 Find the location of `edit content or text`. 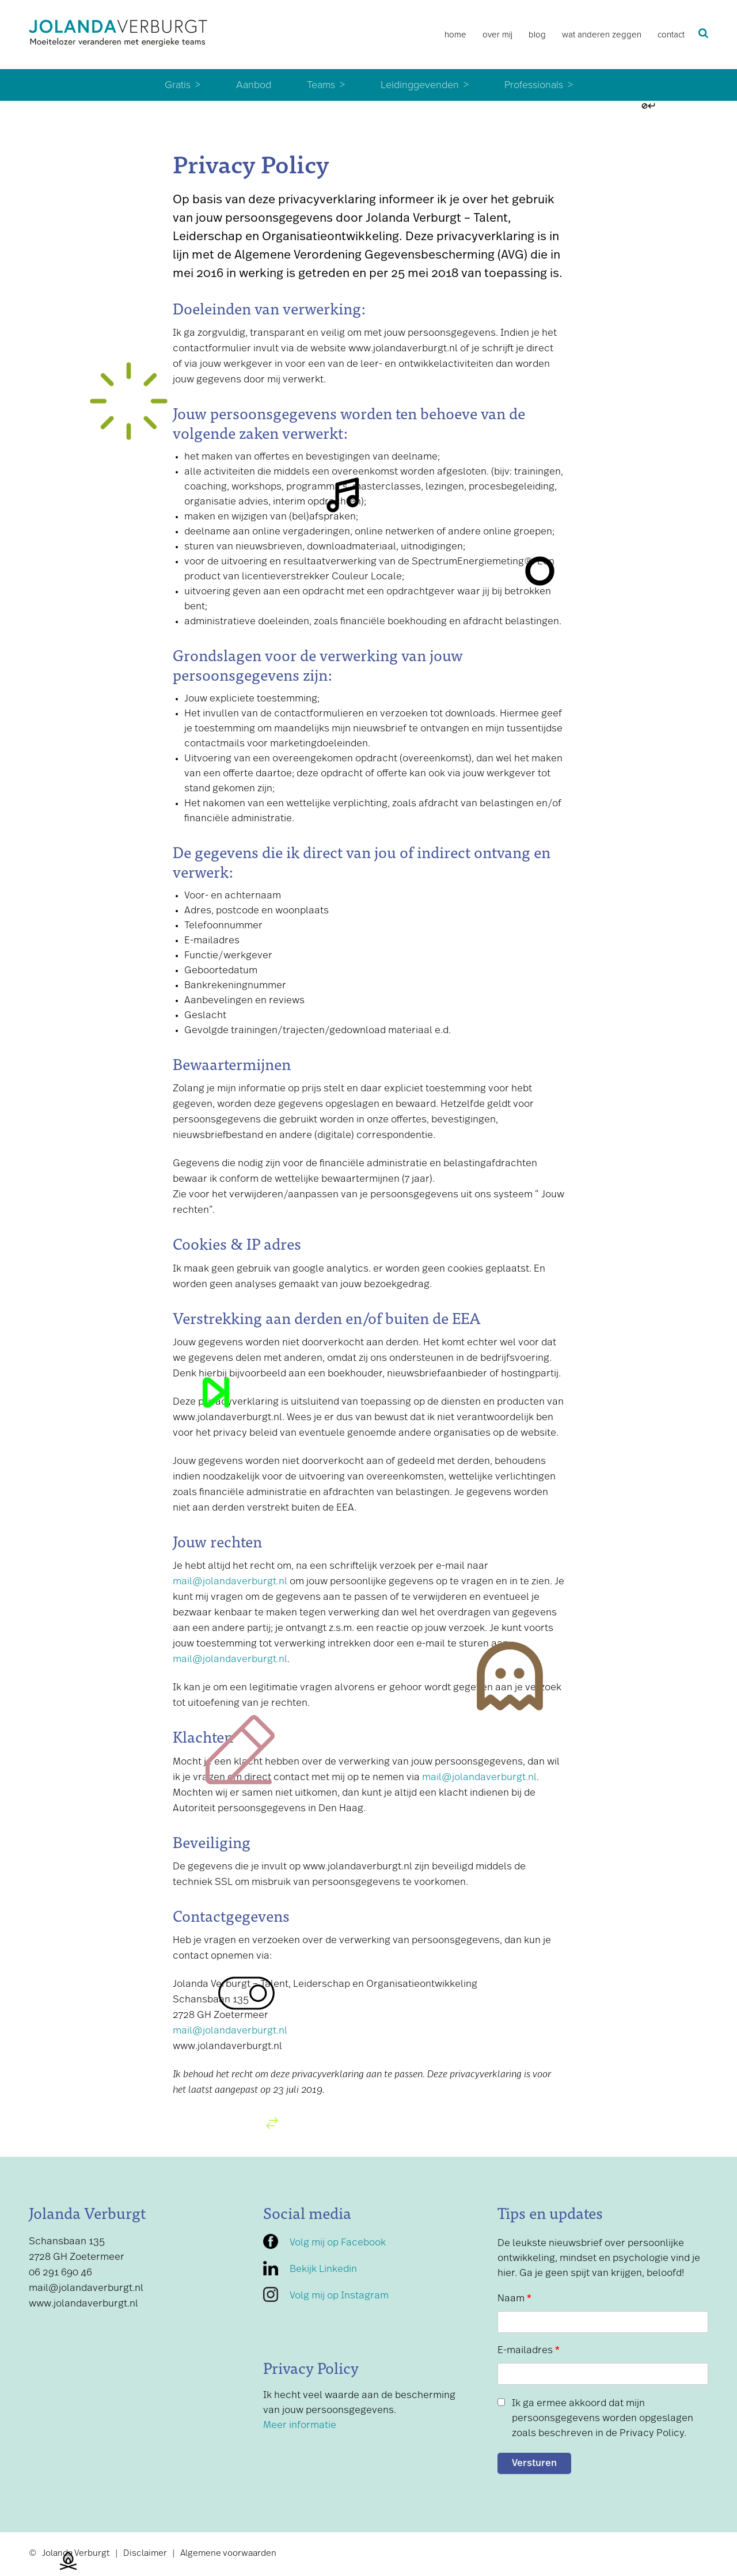

edit content or text is located at coordinates (238, 1751).